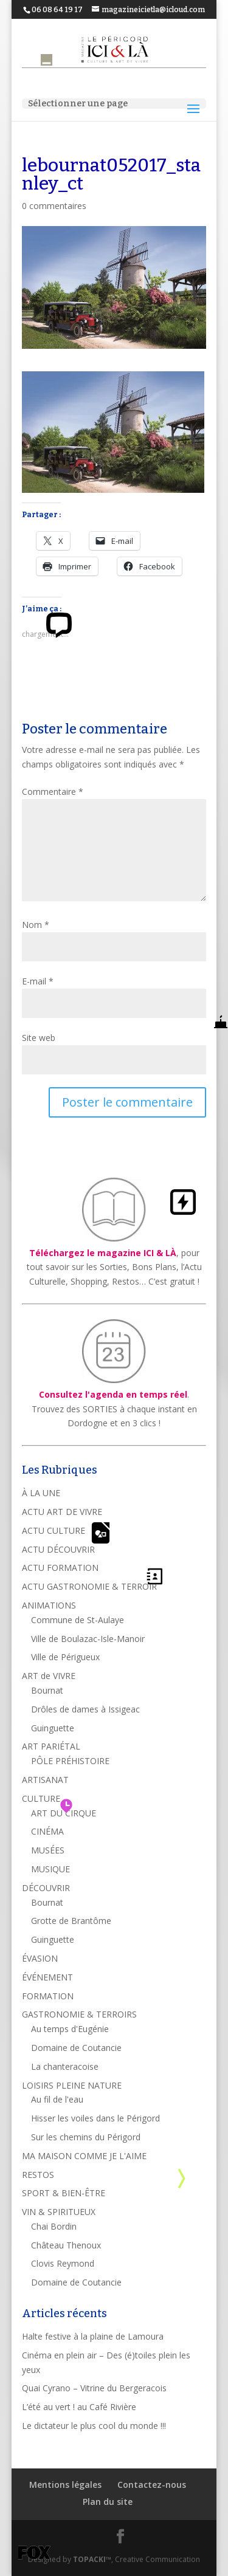 The image size is (228, 2576). Describe the element at coordinates (155, 1576) in the screenshot. I see `open your contacts book` at that location.